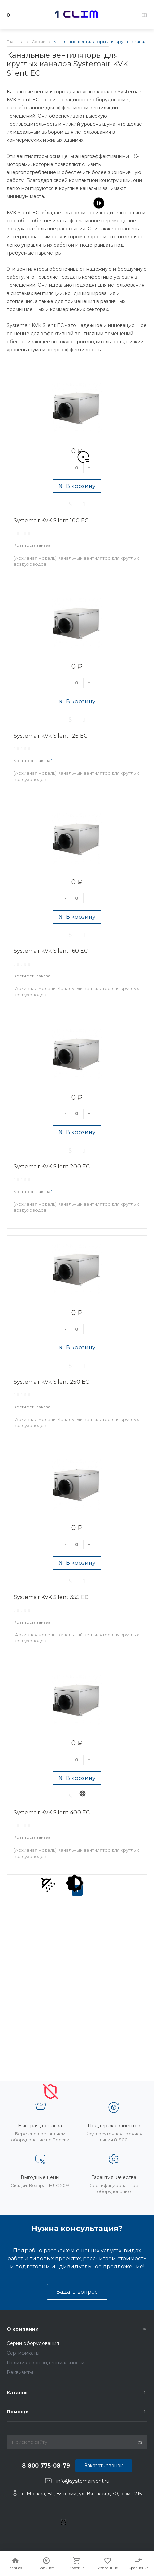 The width and height of the screenshot is (154, 2576). I want to click on skip to next track or media item, so click(99, 203).